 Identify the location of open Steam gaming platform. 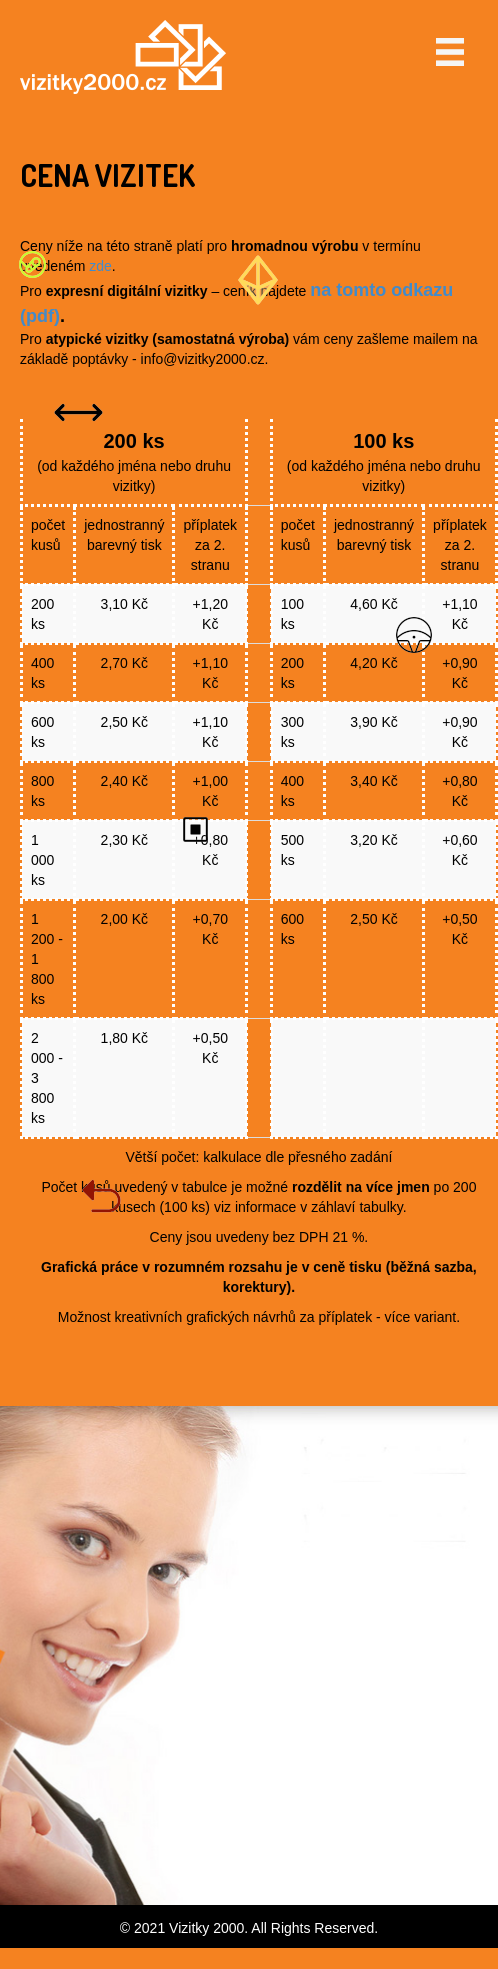
(32, 264).